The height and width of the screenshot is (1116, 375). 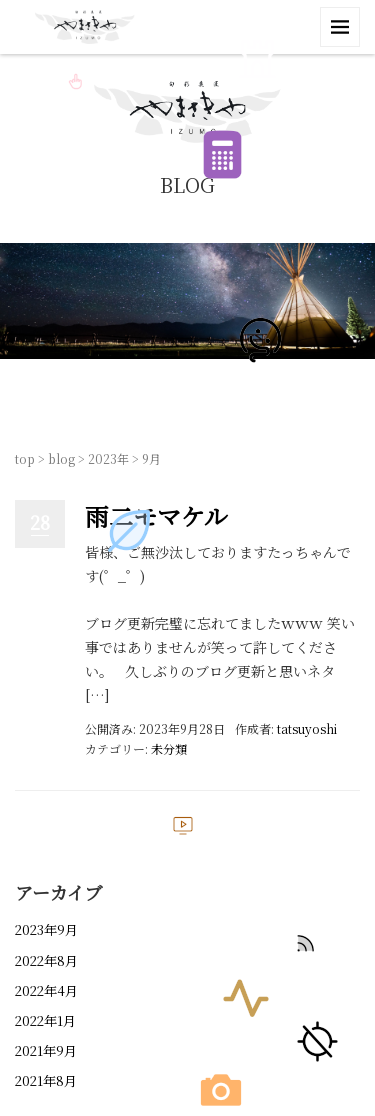 I want to click on view health or heart rate data, so click(x=246, y=999).